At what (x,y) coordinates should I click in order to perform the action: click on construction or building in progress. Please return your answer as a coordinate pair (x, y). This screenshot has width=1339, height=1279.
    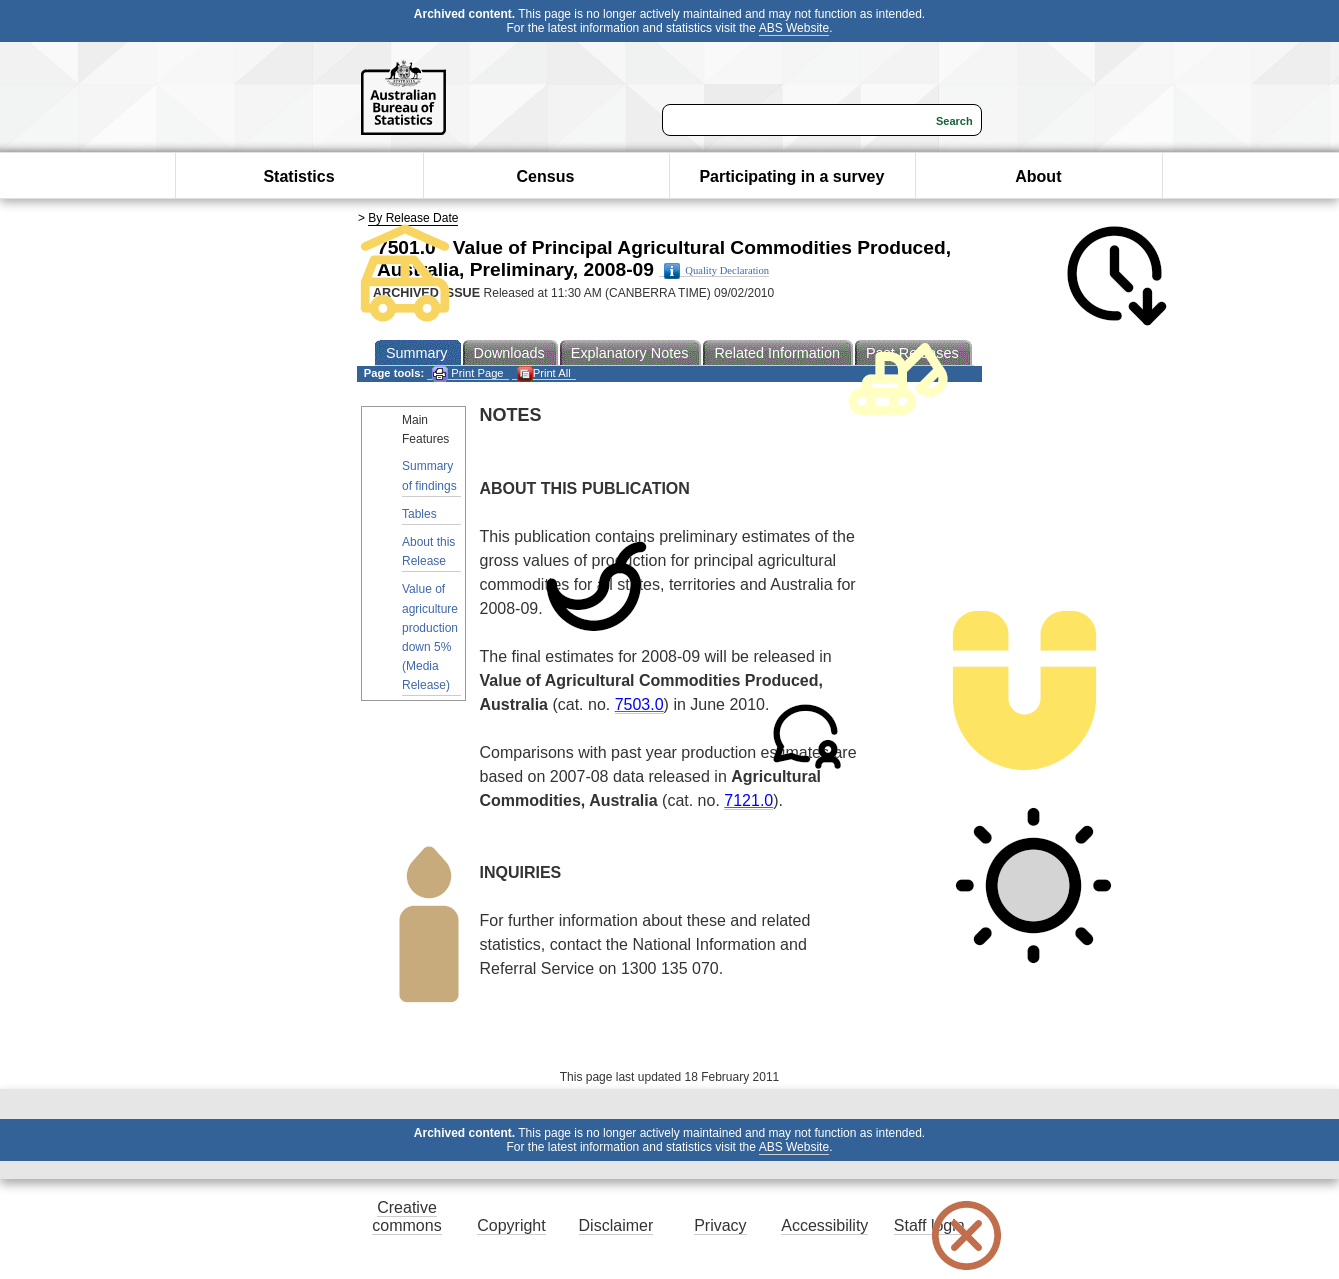
    Looking at the image, I should click on (898, 379).